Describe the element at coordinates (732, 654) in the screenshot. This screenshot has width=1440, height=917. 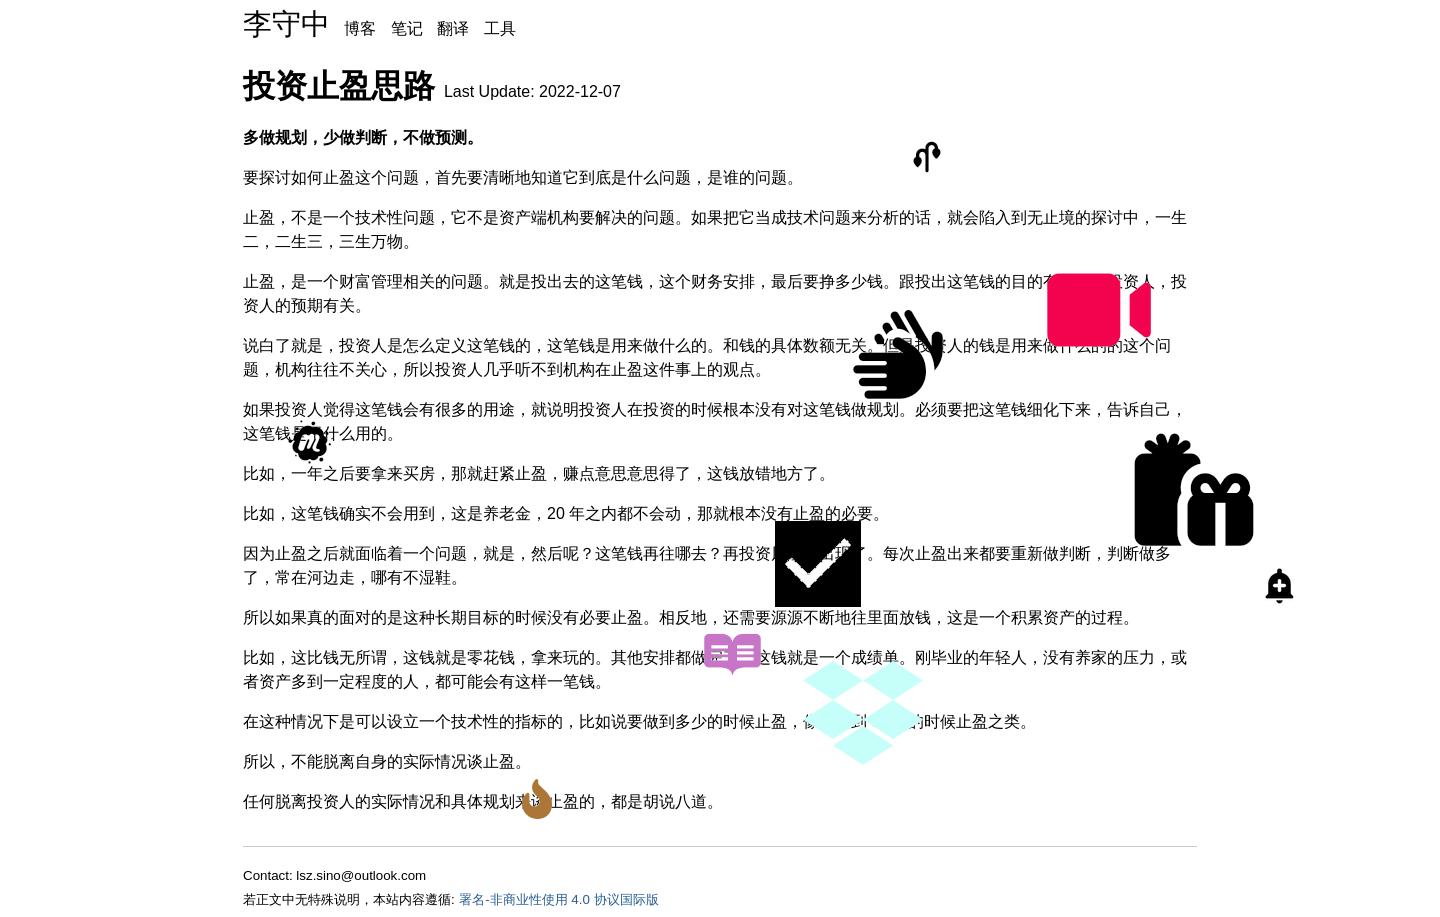
I see `view readme documentation` at that location.